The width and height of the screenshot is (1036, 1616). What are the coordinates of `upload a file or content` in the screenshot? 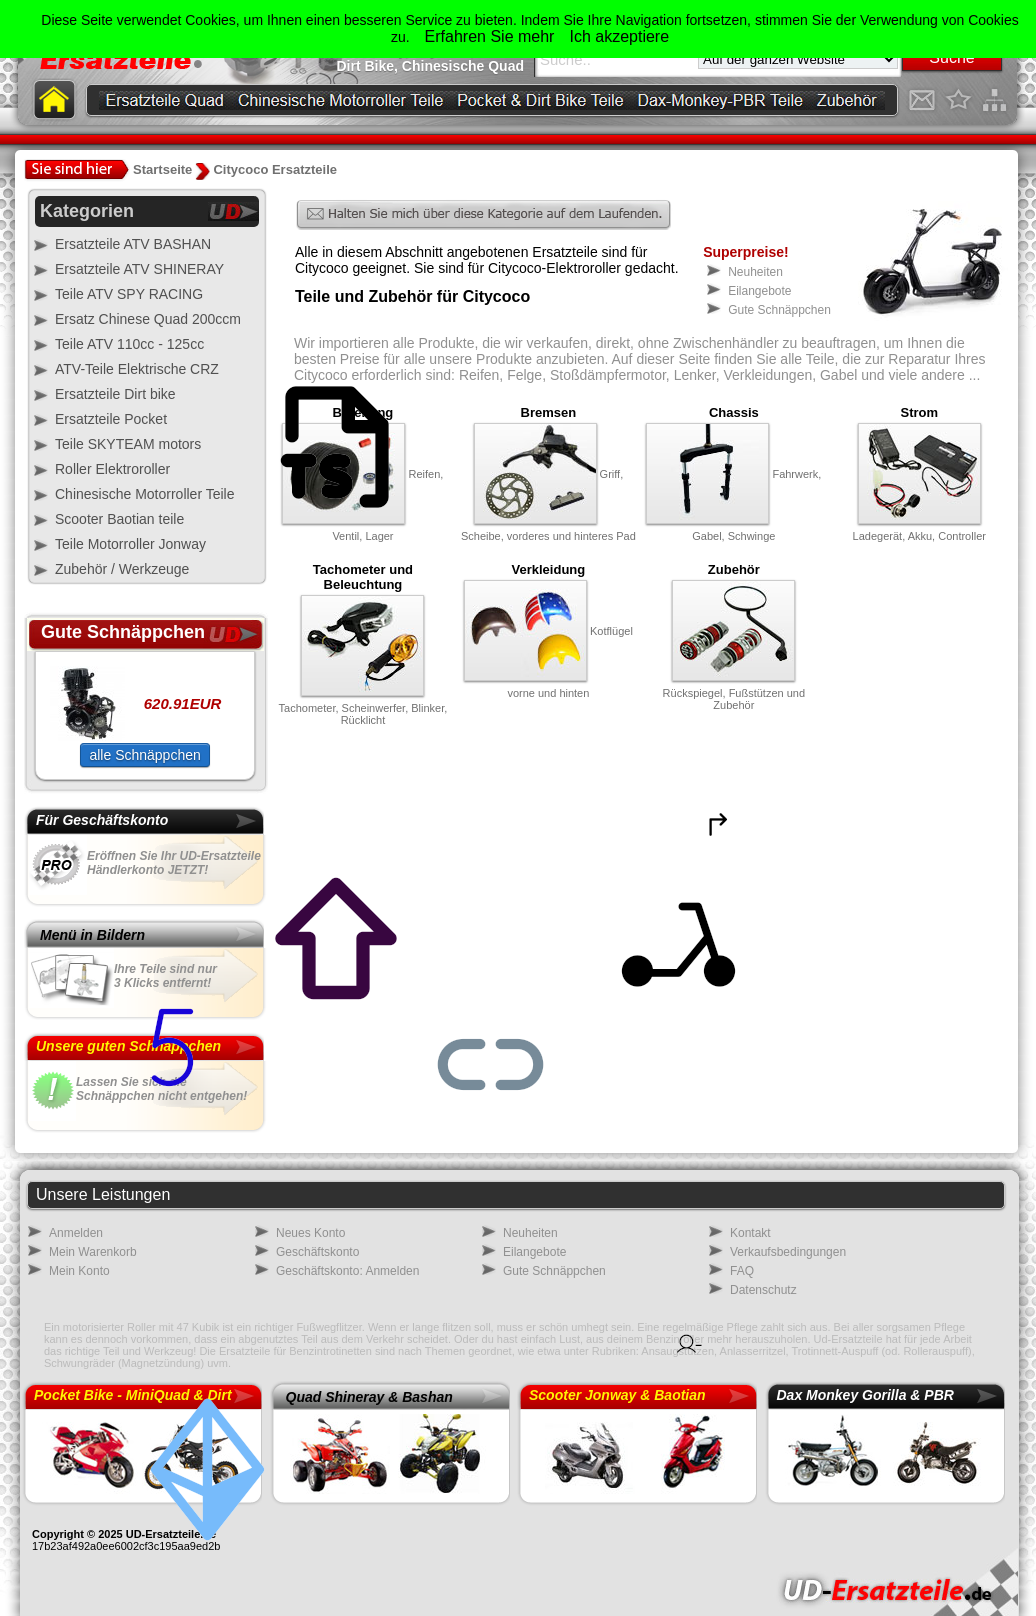 It's located at (336, 943).